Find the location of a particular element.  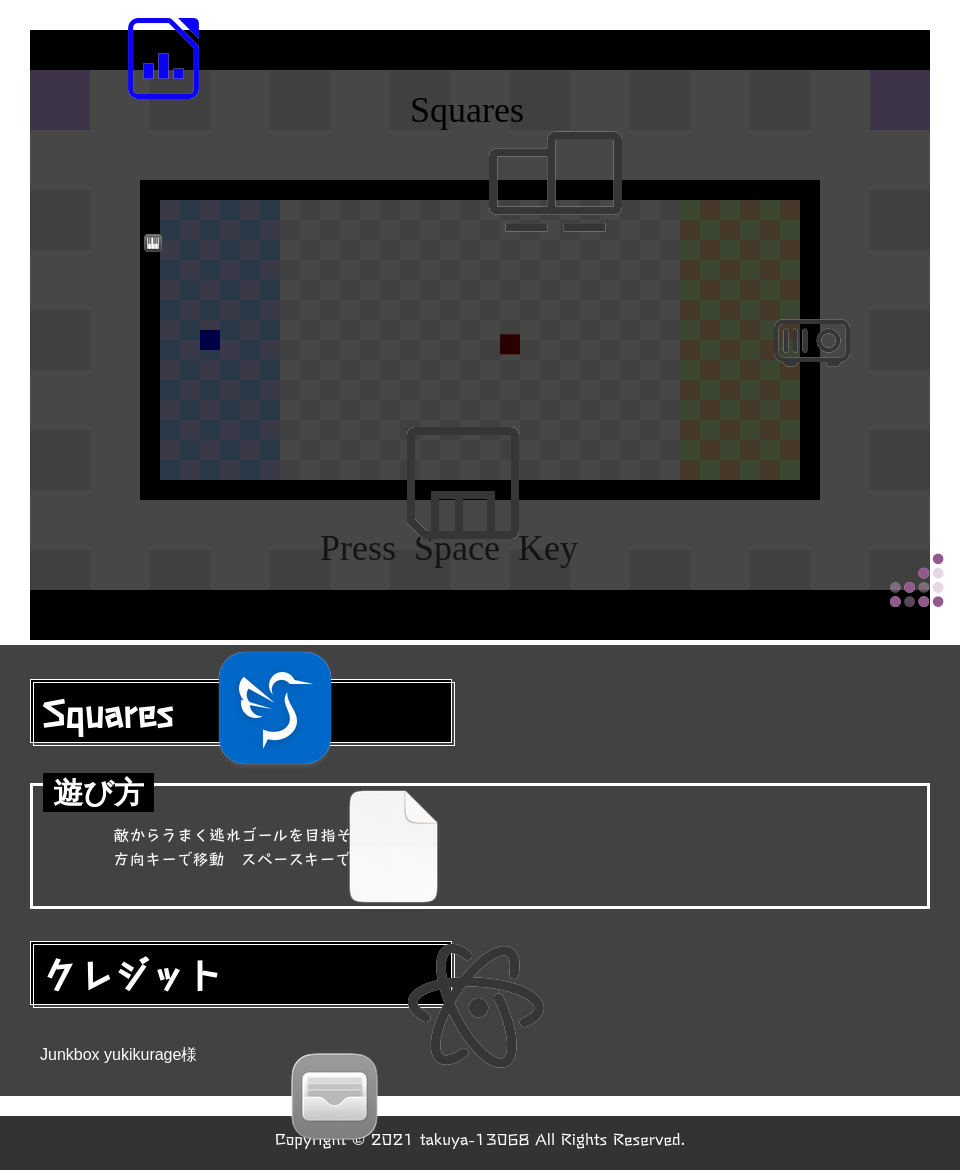

open LibreOffice Calc spreadsheet application is located at coordinates (163, 58).